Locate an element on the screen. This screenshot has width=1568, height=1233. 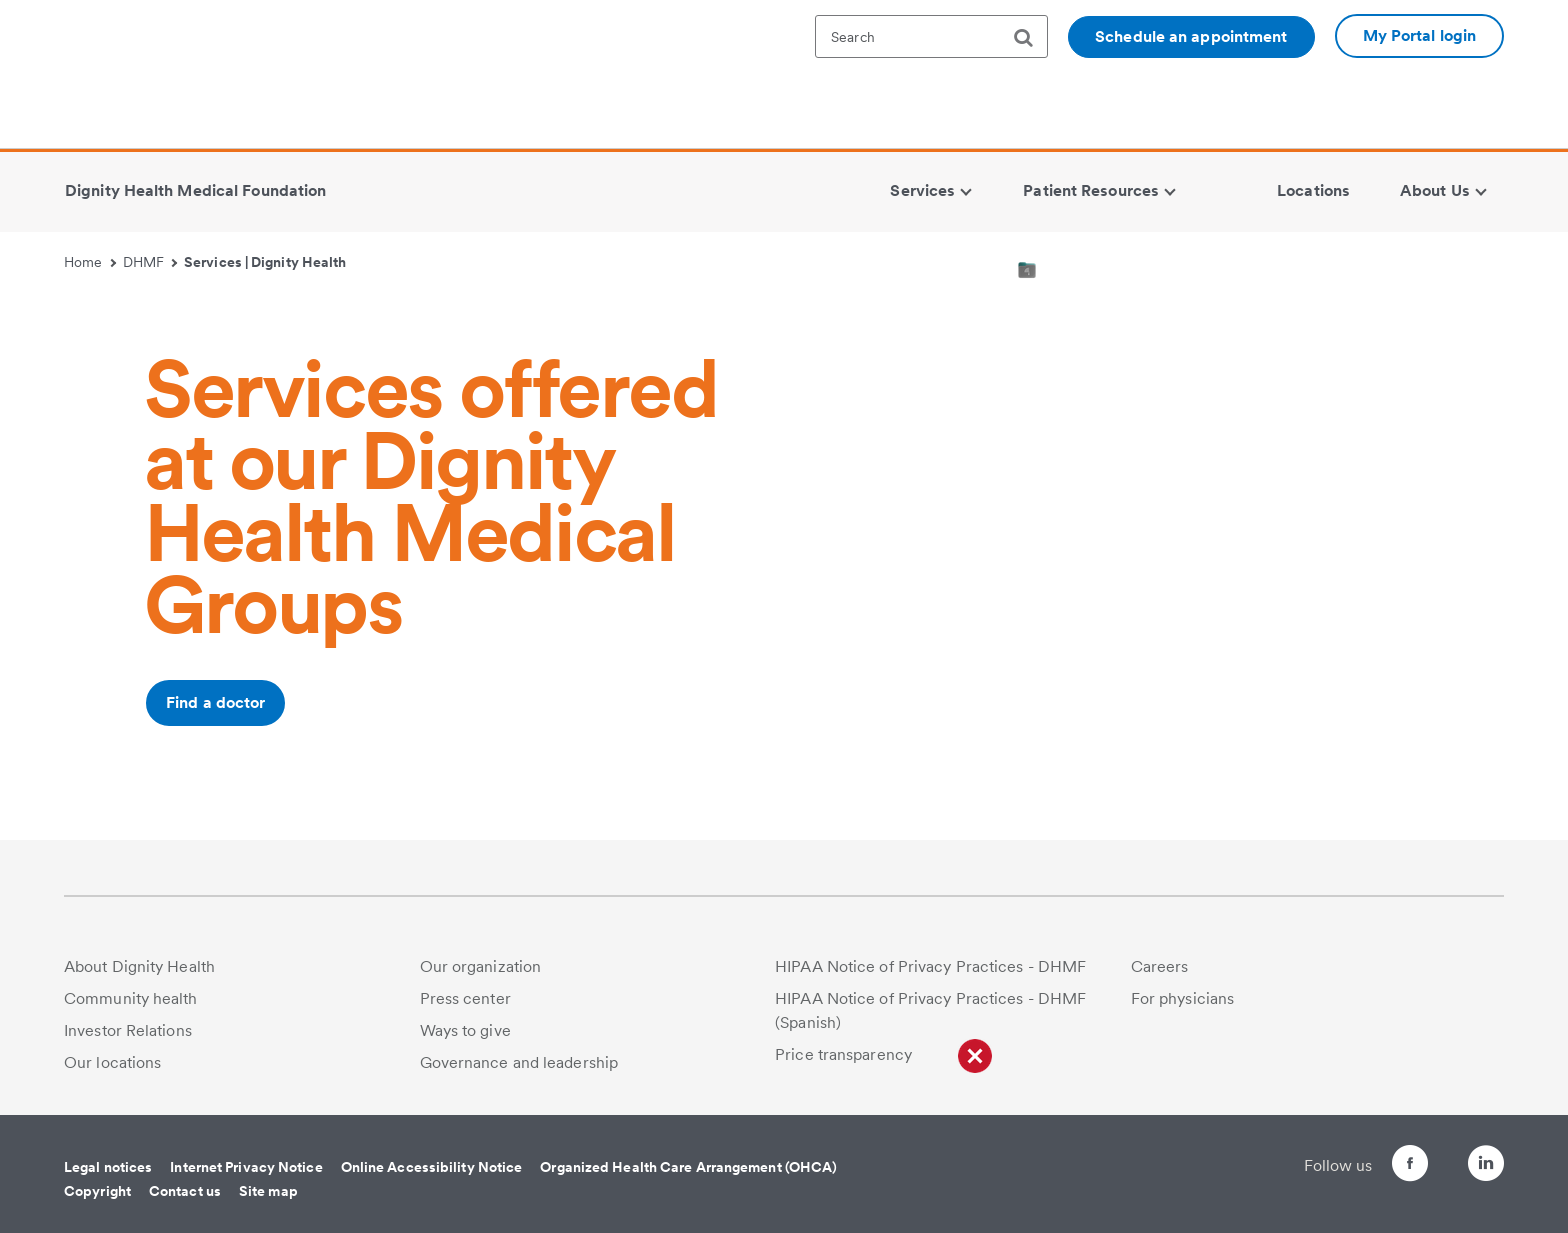
cancel or close a dialog is located at coordinates (975, 1056).